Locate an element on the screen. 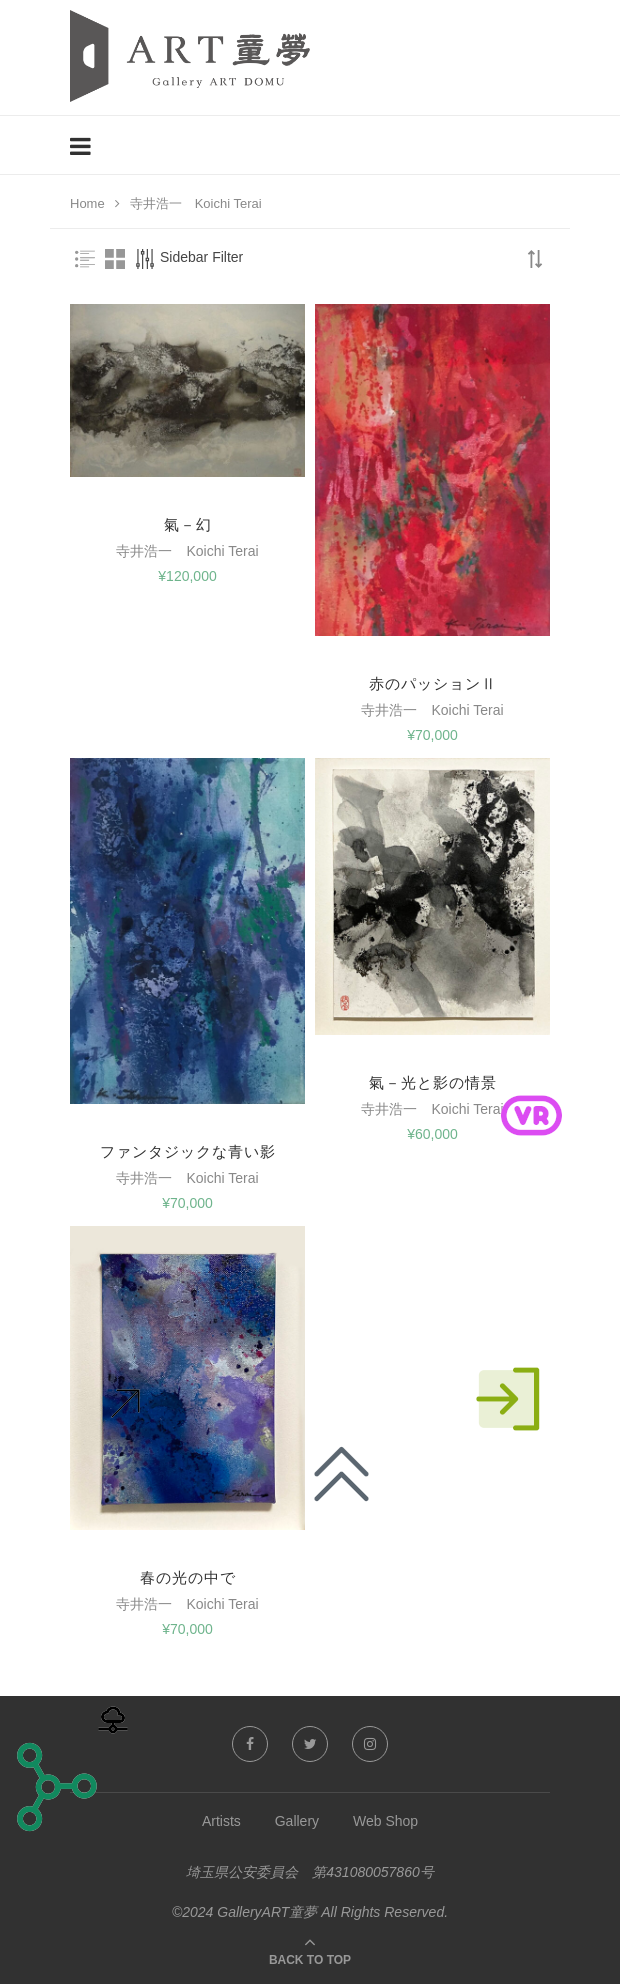  access AI model settings is located at coordinates (56, 1787).